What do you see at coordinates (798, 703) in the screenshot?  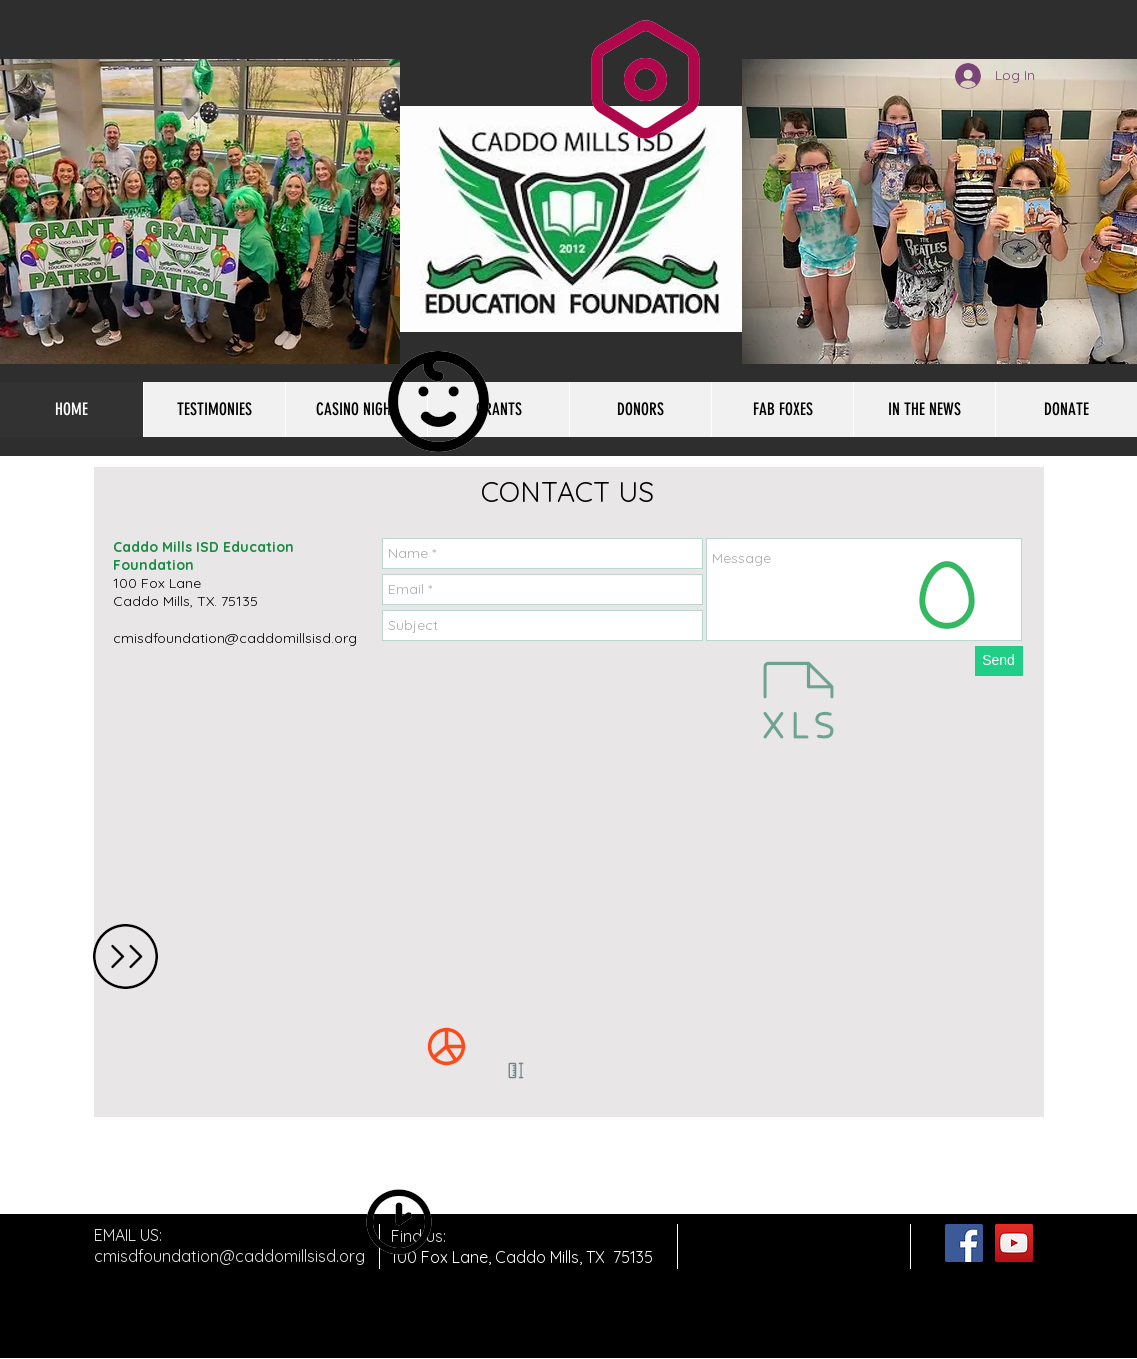 I see `open or view an excel spreadsheet file` at bounding box center [798, 703].